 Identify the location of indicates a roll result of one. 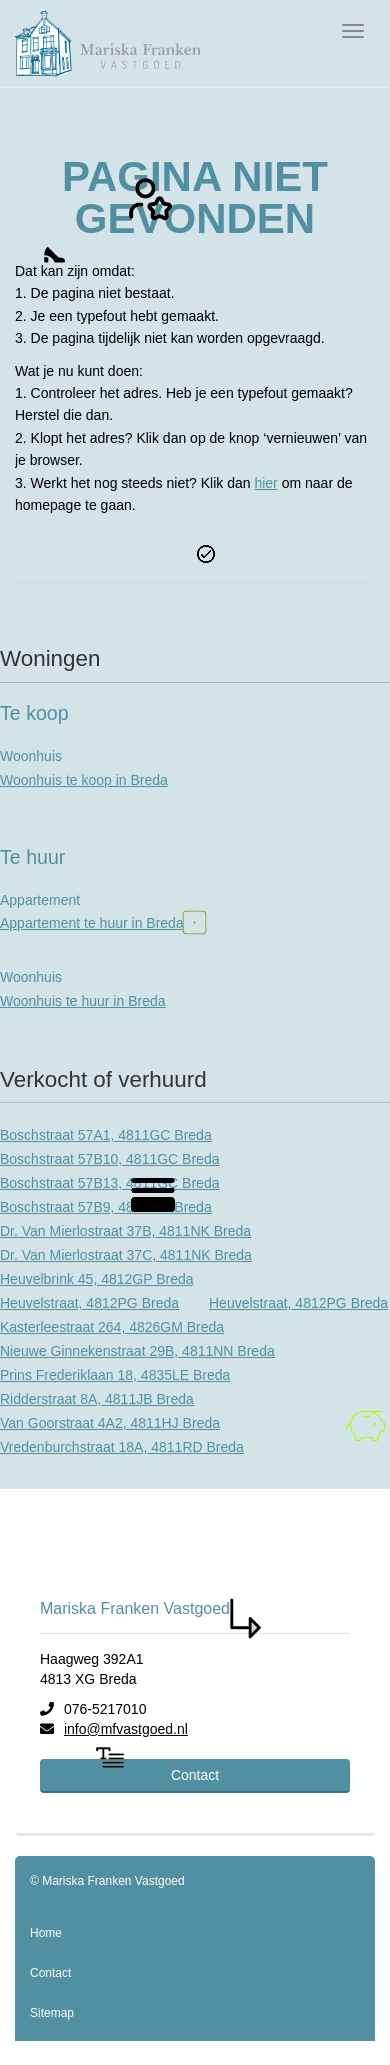
(194, 922).